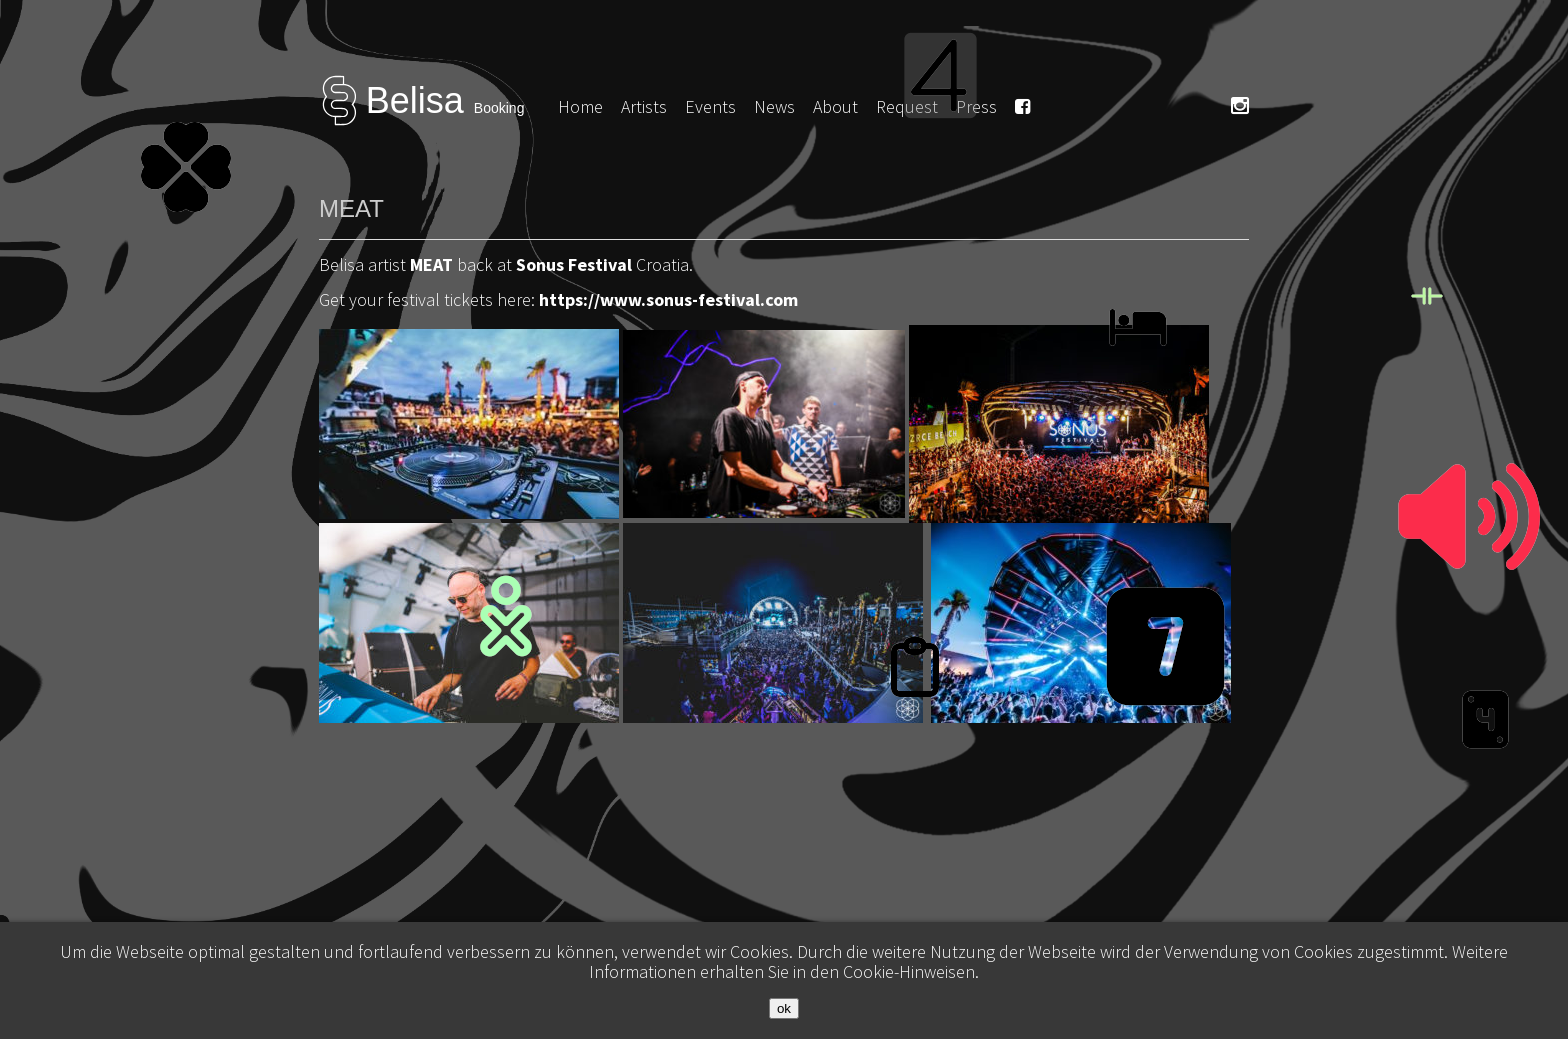 Image resolution: width=1568 pixels, height=1039 pixels. What do you see at coordinates (506, 616) in the screenshot?
I see `open sugarizer learning platform` at bounding box center [506, 616].